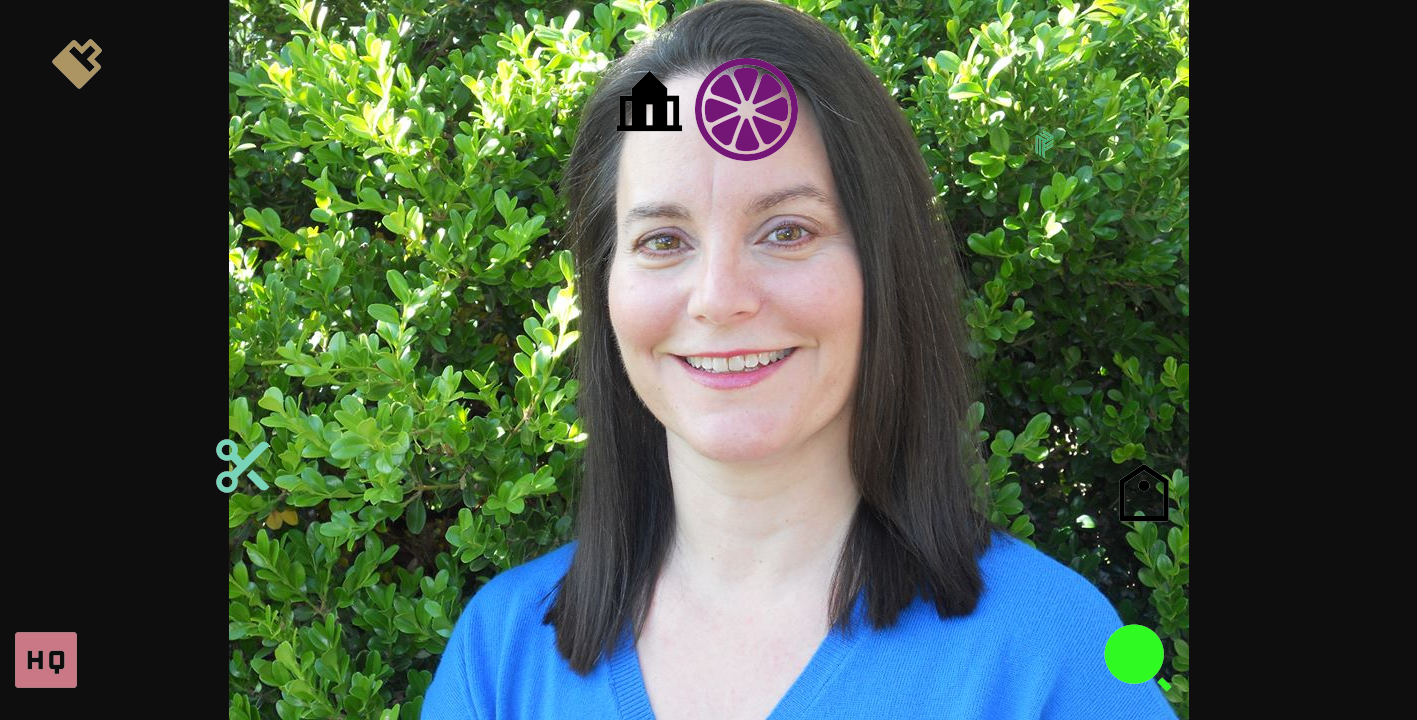 This screenshot has height=720, width=1417. What do you see at coordinates (78, 62) in the screenshot?
I see `access brush or painting tools` at bounding box center [78, 62].